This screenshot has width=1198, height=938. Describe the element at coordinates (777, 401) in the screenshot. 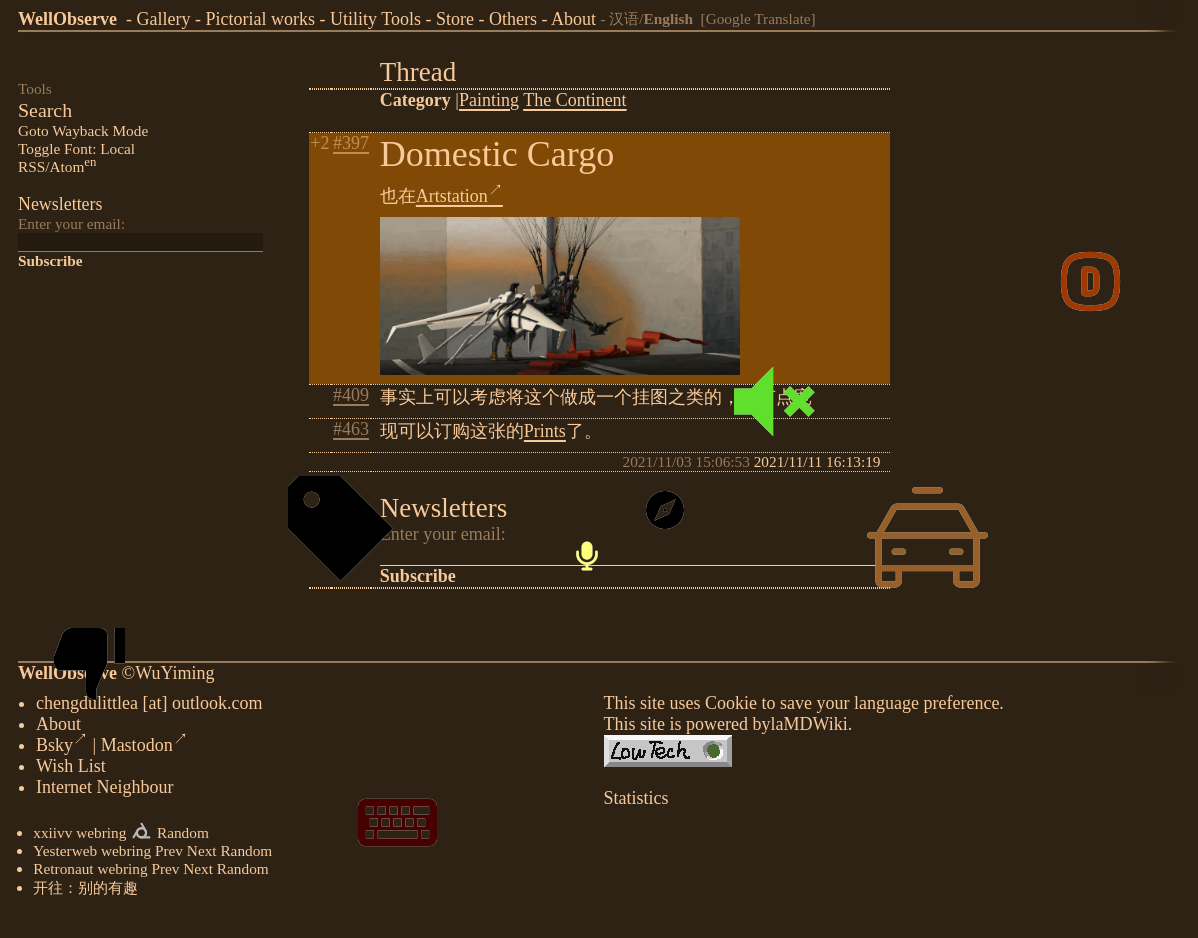

I see `mute audio or sound` at that location.